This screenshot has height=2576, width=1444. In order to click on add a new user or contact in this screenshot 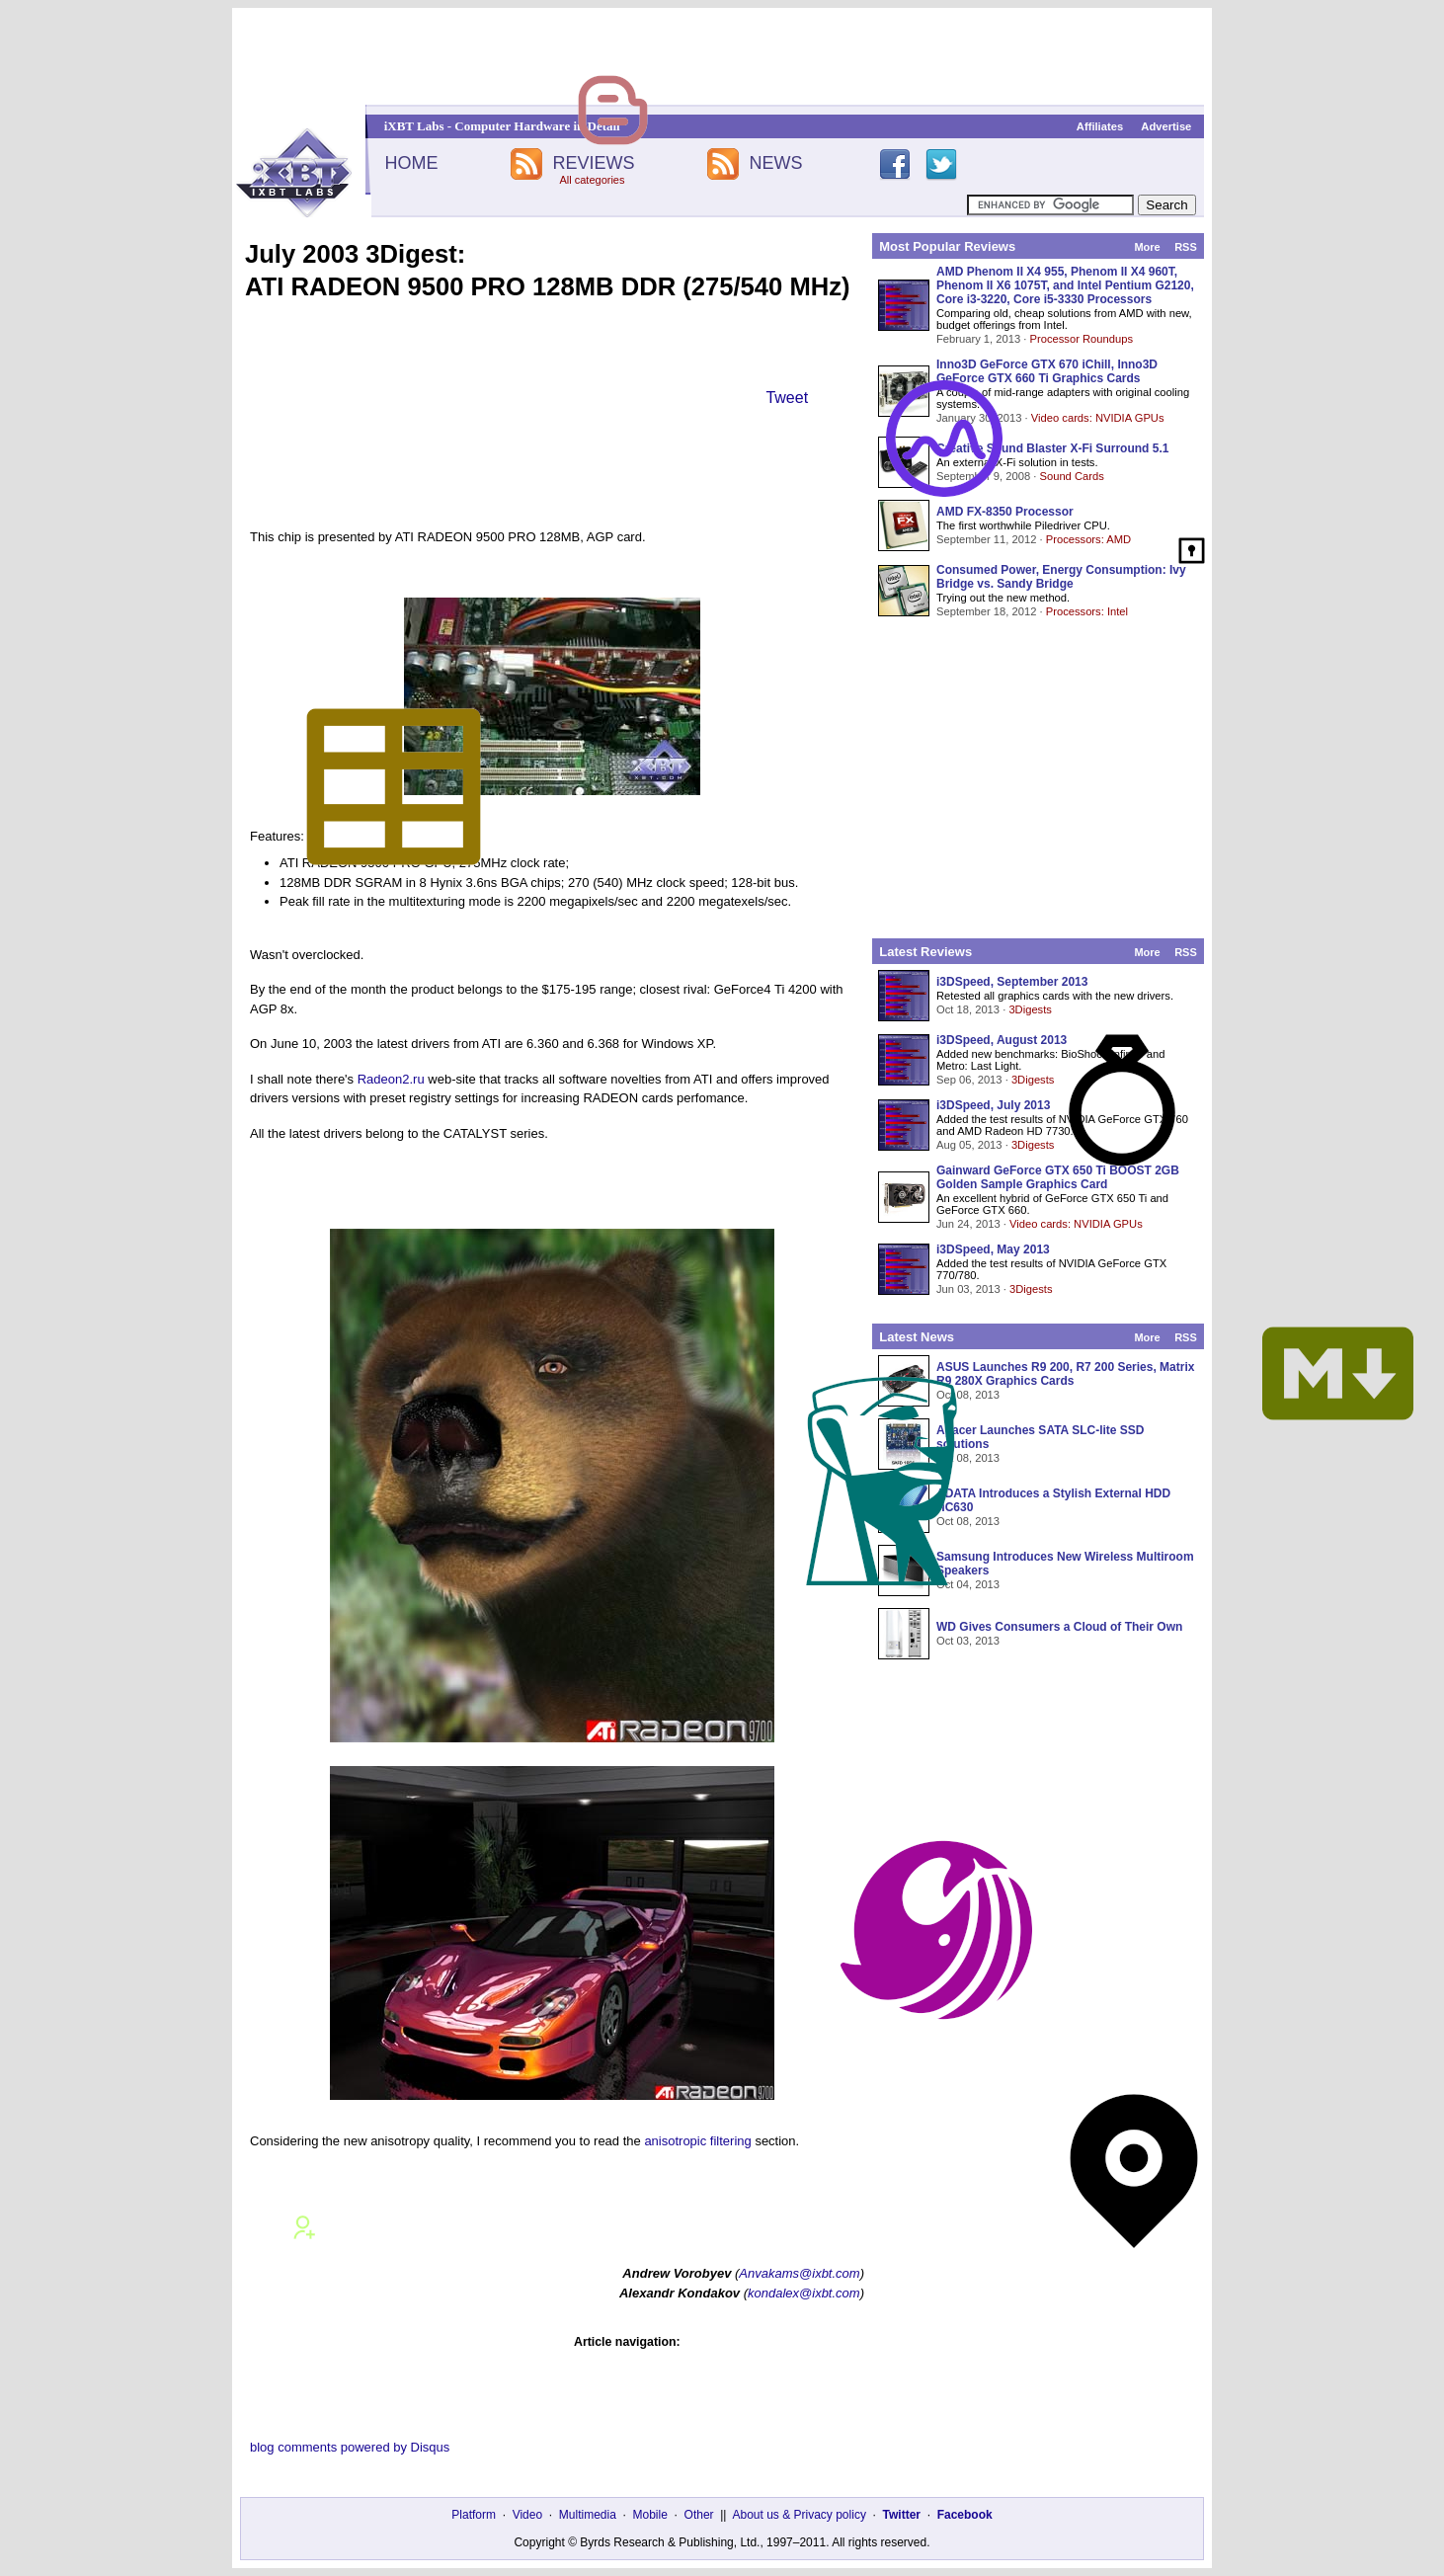, I will do `click(302, 2227)`.